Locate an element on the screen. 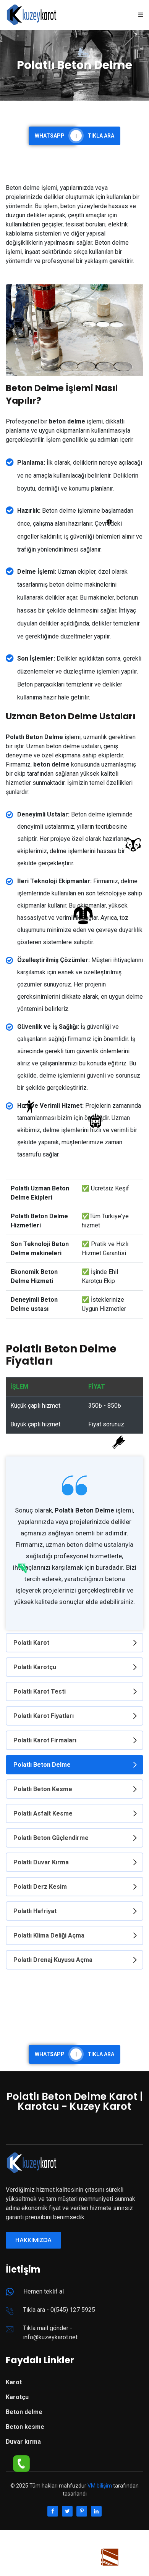 This screenshot has height=2576, width=149. select mech or robot character class is located at coordinates (96, 1121).